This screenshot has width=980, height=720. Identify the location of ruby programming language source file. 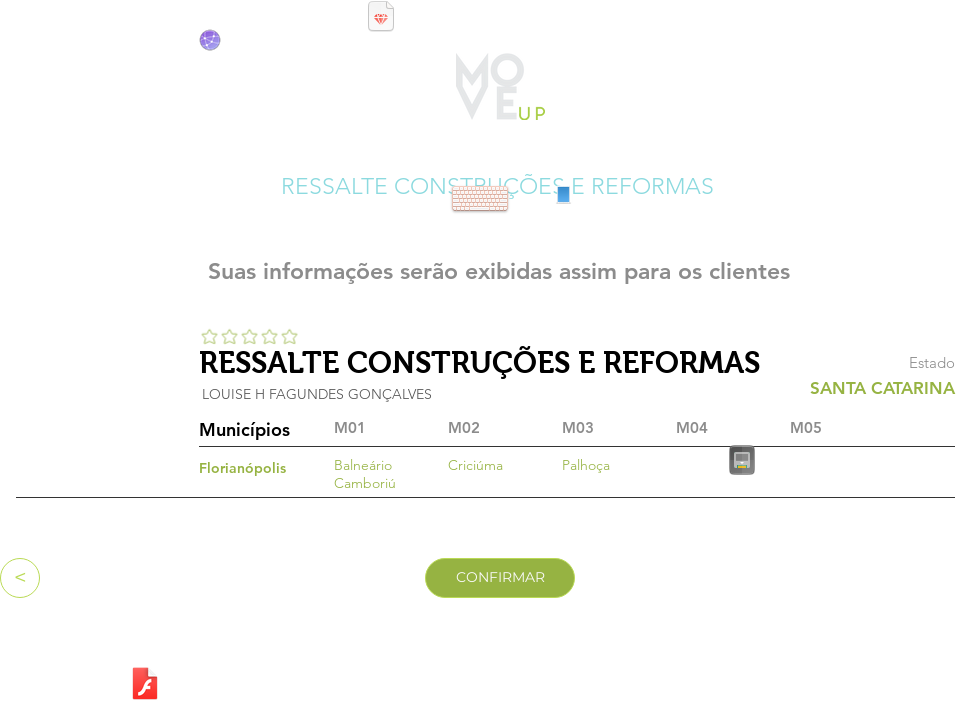
(381, 16).